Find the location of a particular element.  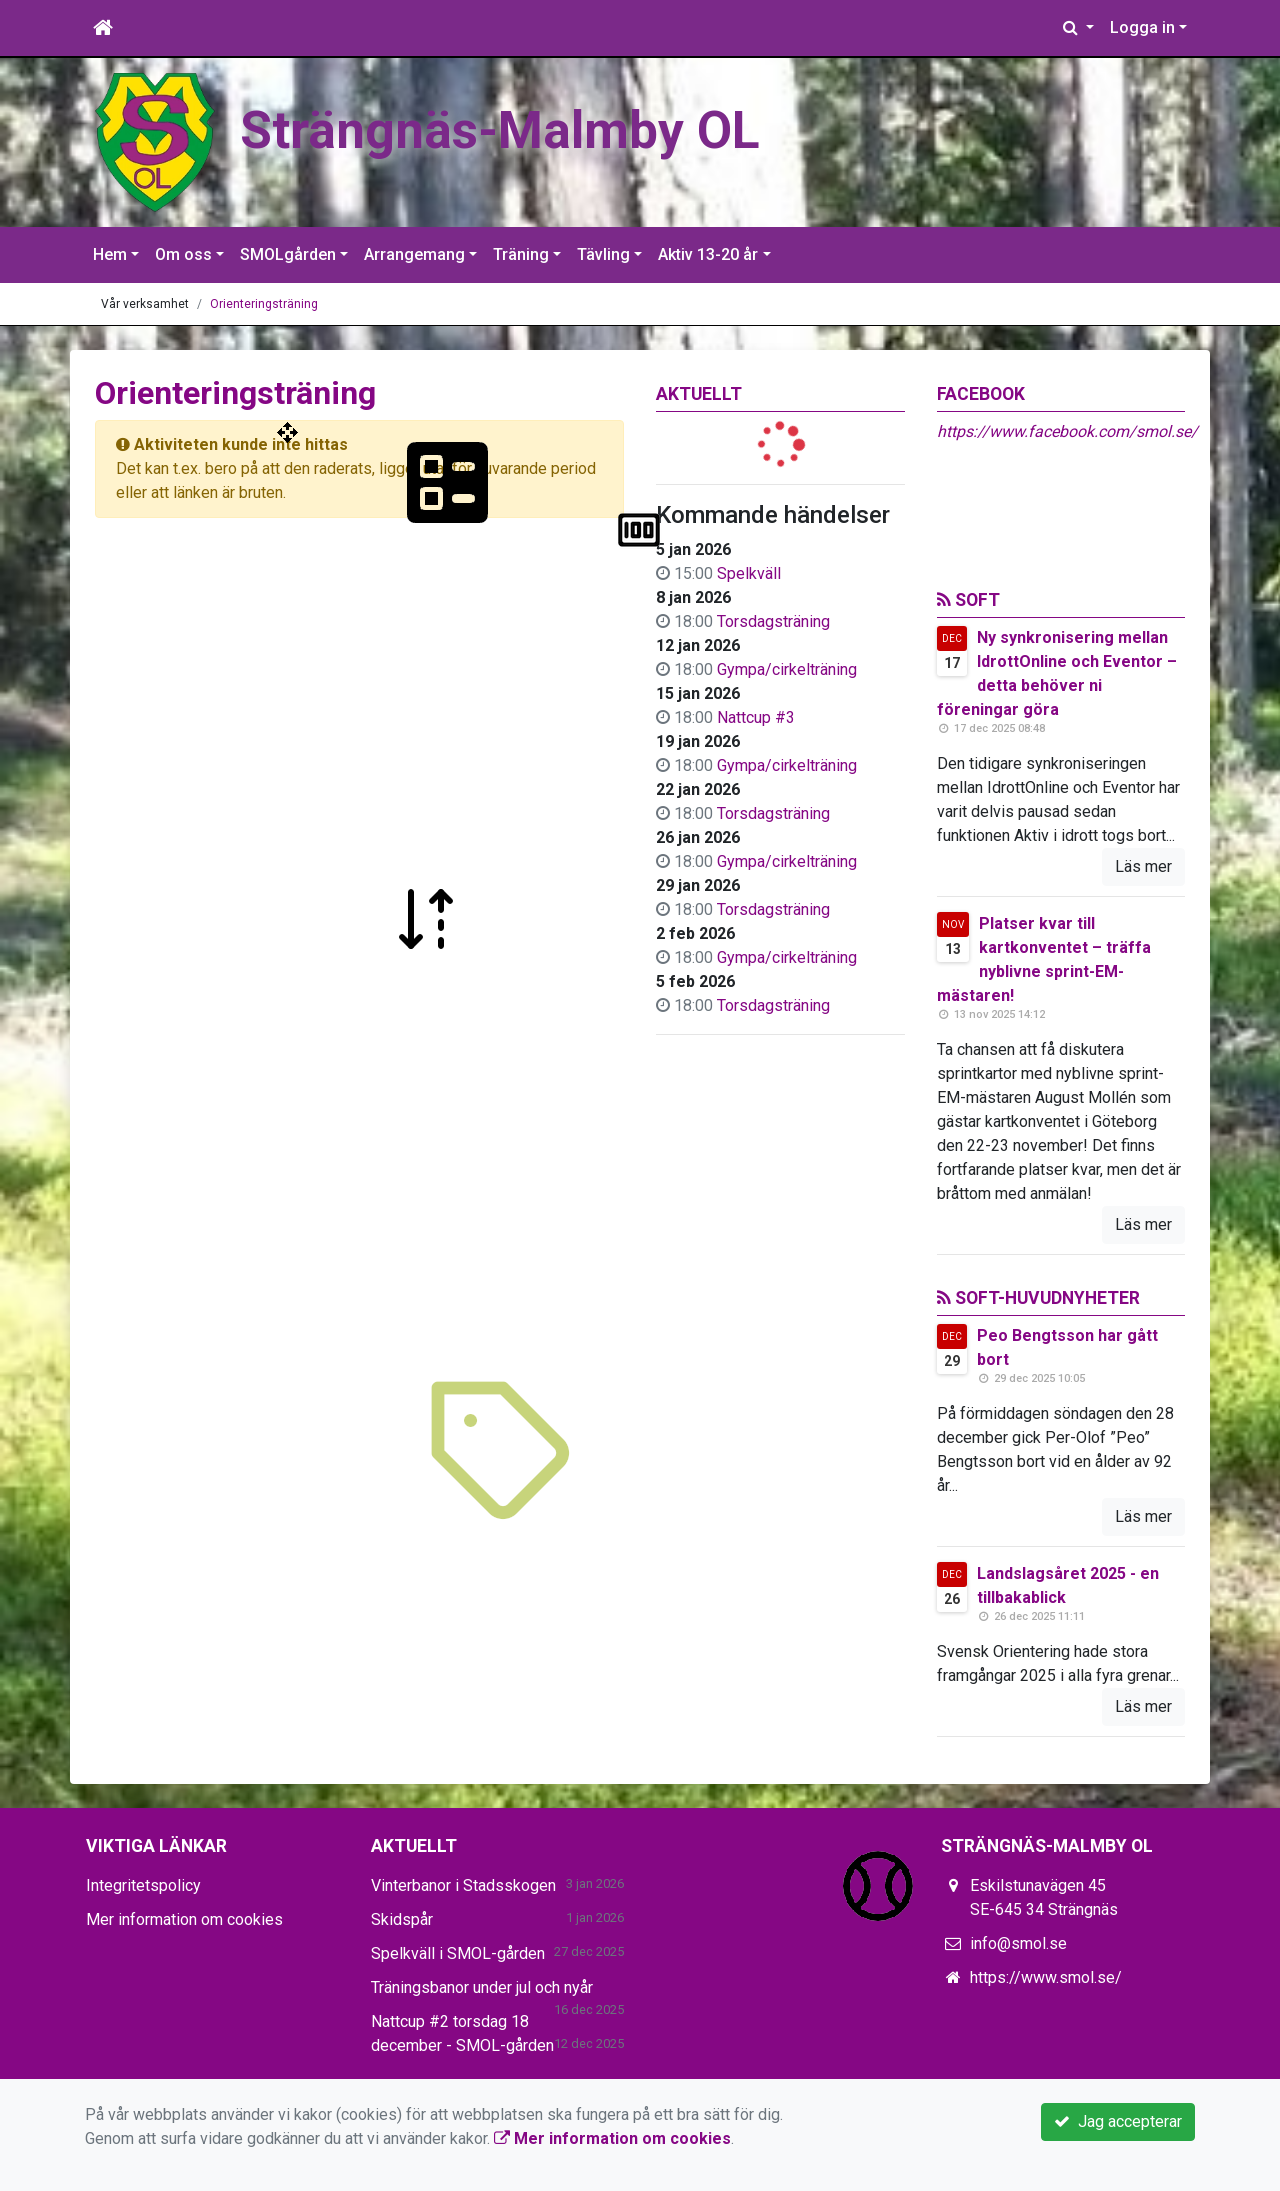

access baseball or sports content is located at coordinates (878, 1886).